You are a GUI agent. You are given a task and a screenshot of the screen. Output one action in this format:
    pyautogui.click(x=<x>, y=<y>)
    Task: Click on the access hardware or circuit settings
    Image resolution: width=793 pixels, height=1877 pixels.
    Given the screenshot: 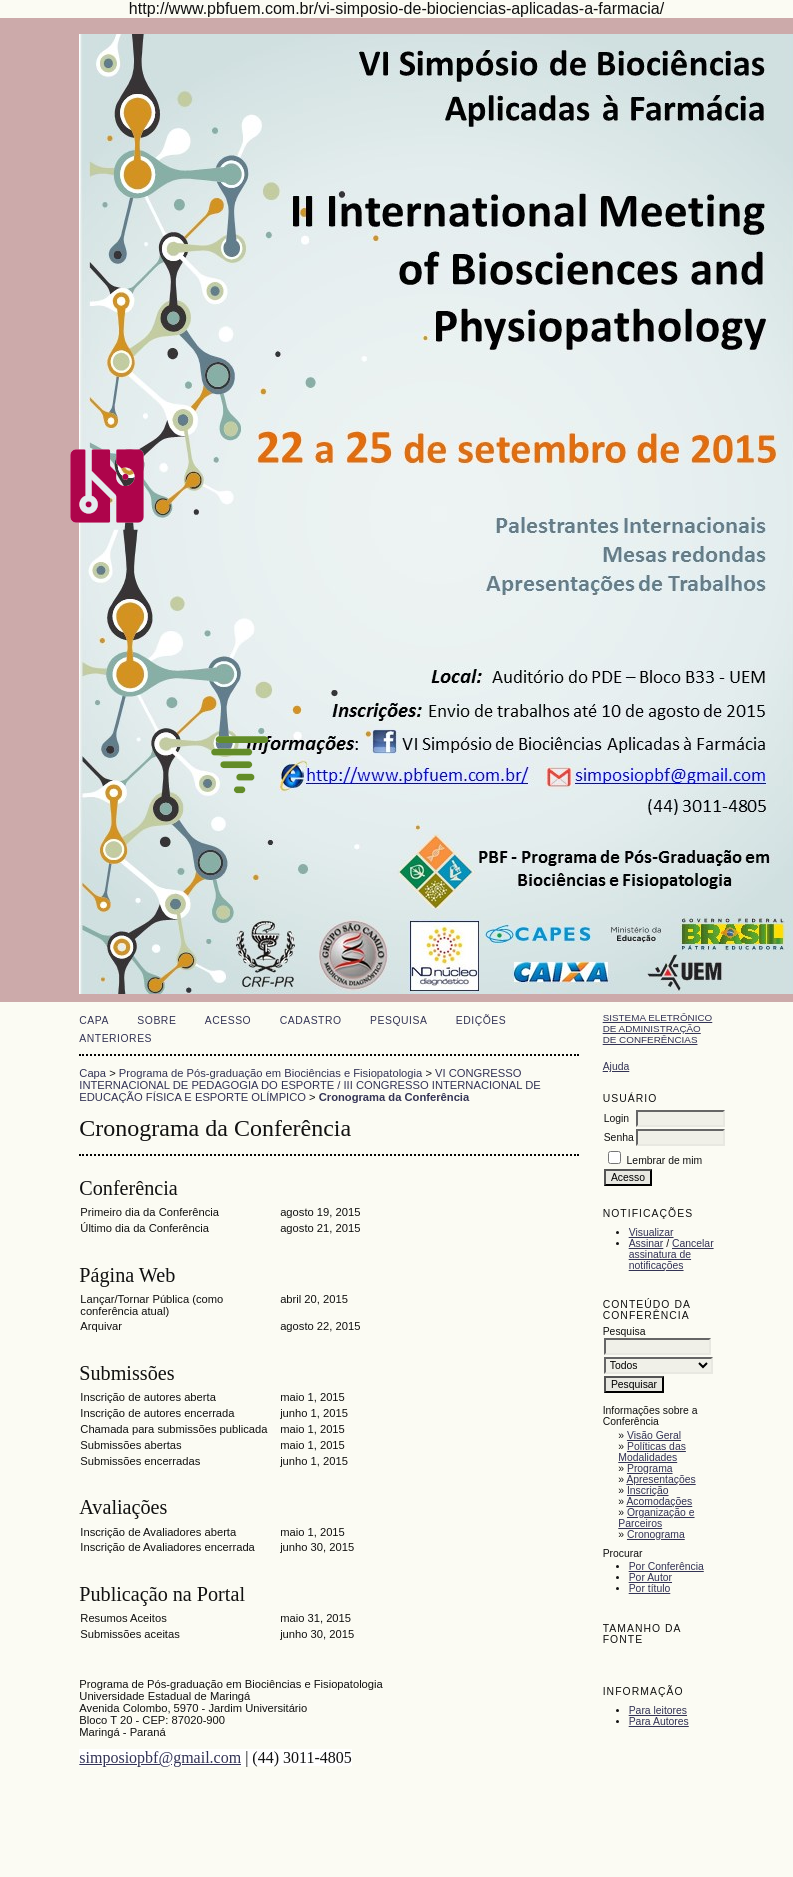 What is the action you would take?
    pyautogui.click(x=107, y=486)
    